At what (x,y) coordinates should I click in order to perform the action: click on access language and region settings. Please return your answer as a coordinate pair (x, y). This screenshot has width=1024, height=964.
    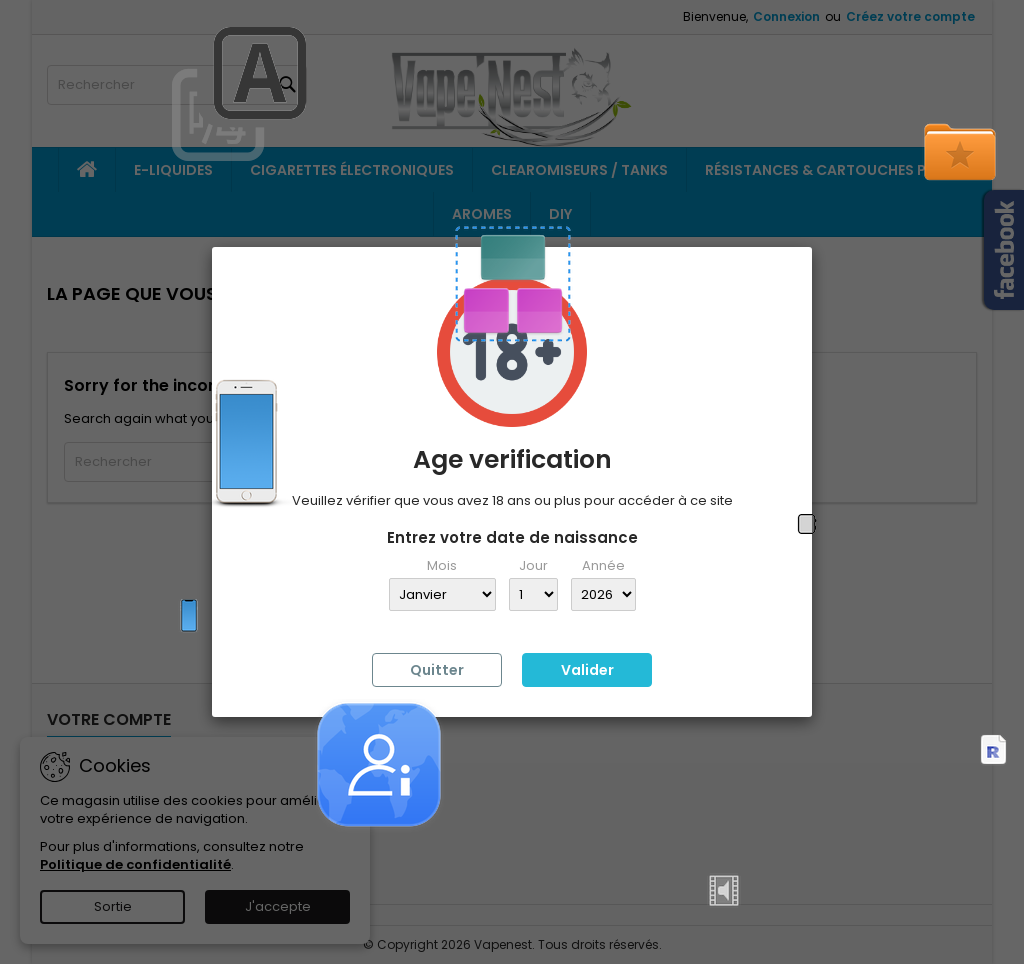
    Looking at the image, I should click on (239, 94).